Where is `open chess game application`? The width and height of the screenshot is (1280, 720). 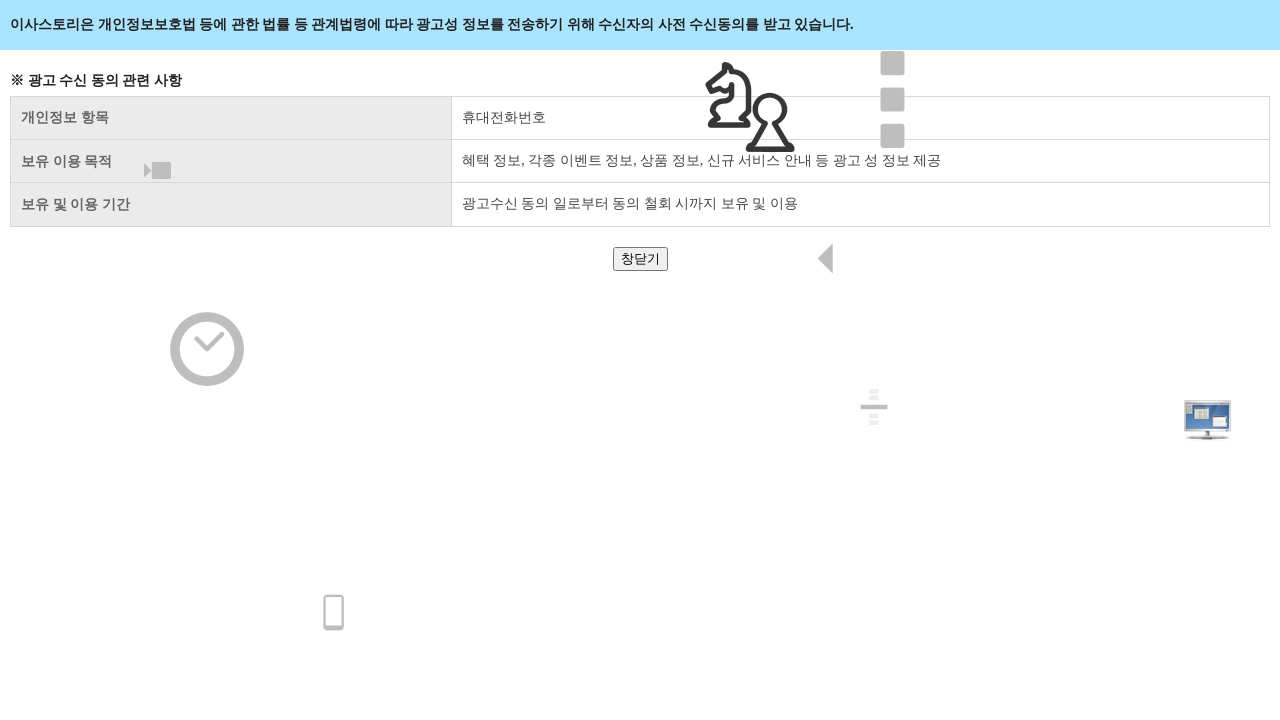 open chess game application is located at coordinates (750, 107).